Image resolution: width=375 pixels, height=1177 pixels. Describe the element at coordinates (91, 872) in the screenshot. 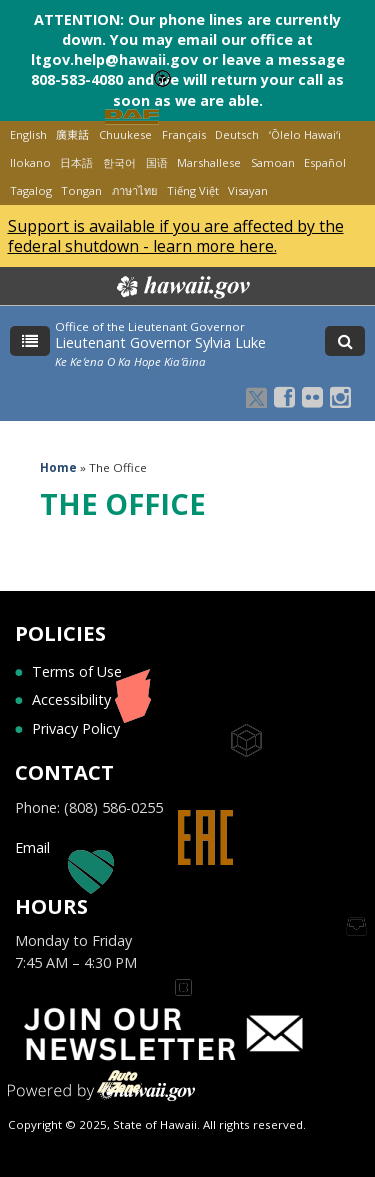

I see `open the Southwest Airlines app` at that location.